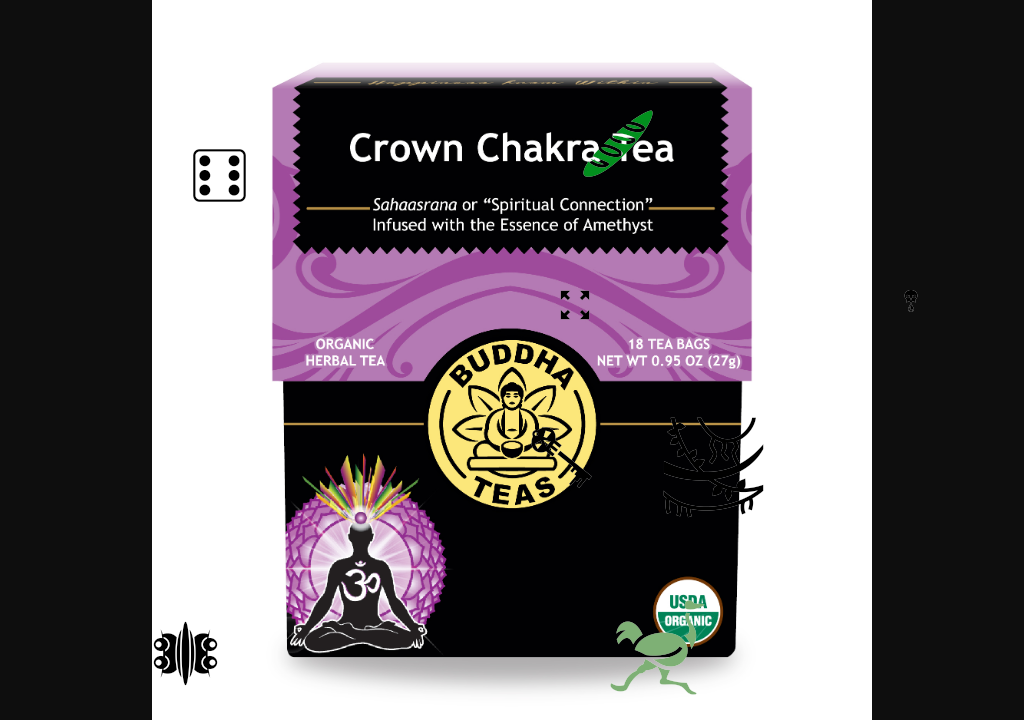  What do you see at coordinates (185, 653) in the screenshot?
I see `abstract game element or power-up indicator` at bounding box center [185, 653].